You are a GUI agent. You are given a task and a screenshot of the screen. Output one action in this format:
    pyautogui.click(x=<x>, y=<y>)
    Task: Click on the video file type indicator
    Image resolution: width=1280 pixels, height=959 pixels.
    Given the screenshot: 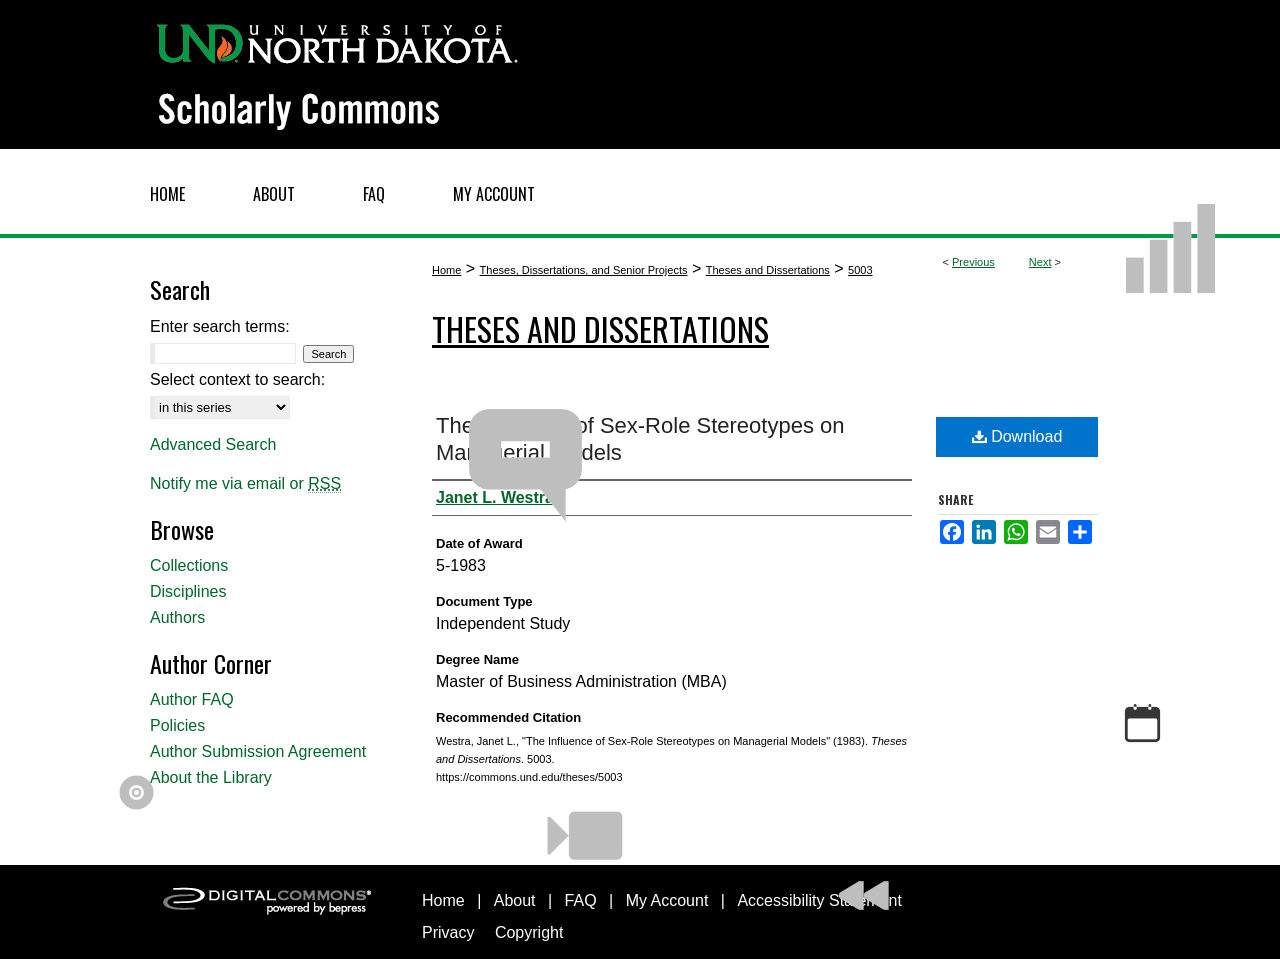 What is the action you would take?
    pyautogui.click(x=585, y=833)
    